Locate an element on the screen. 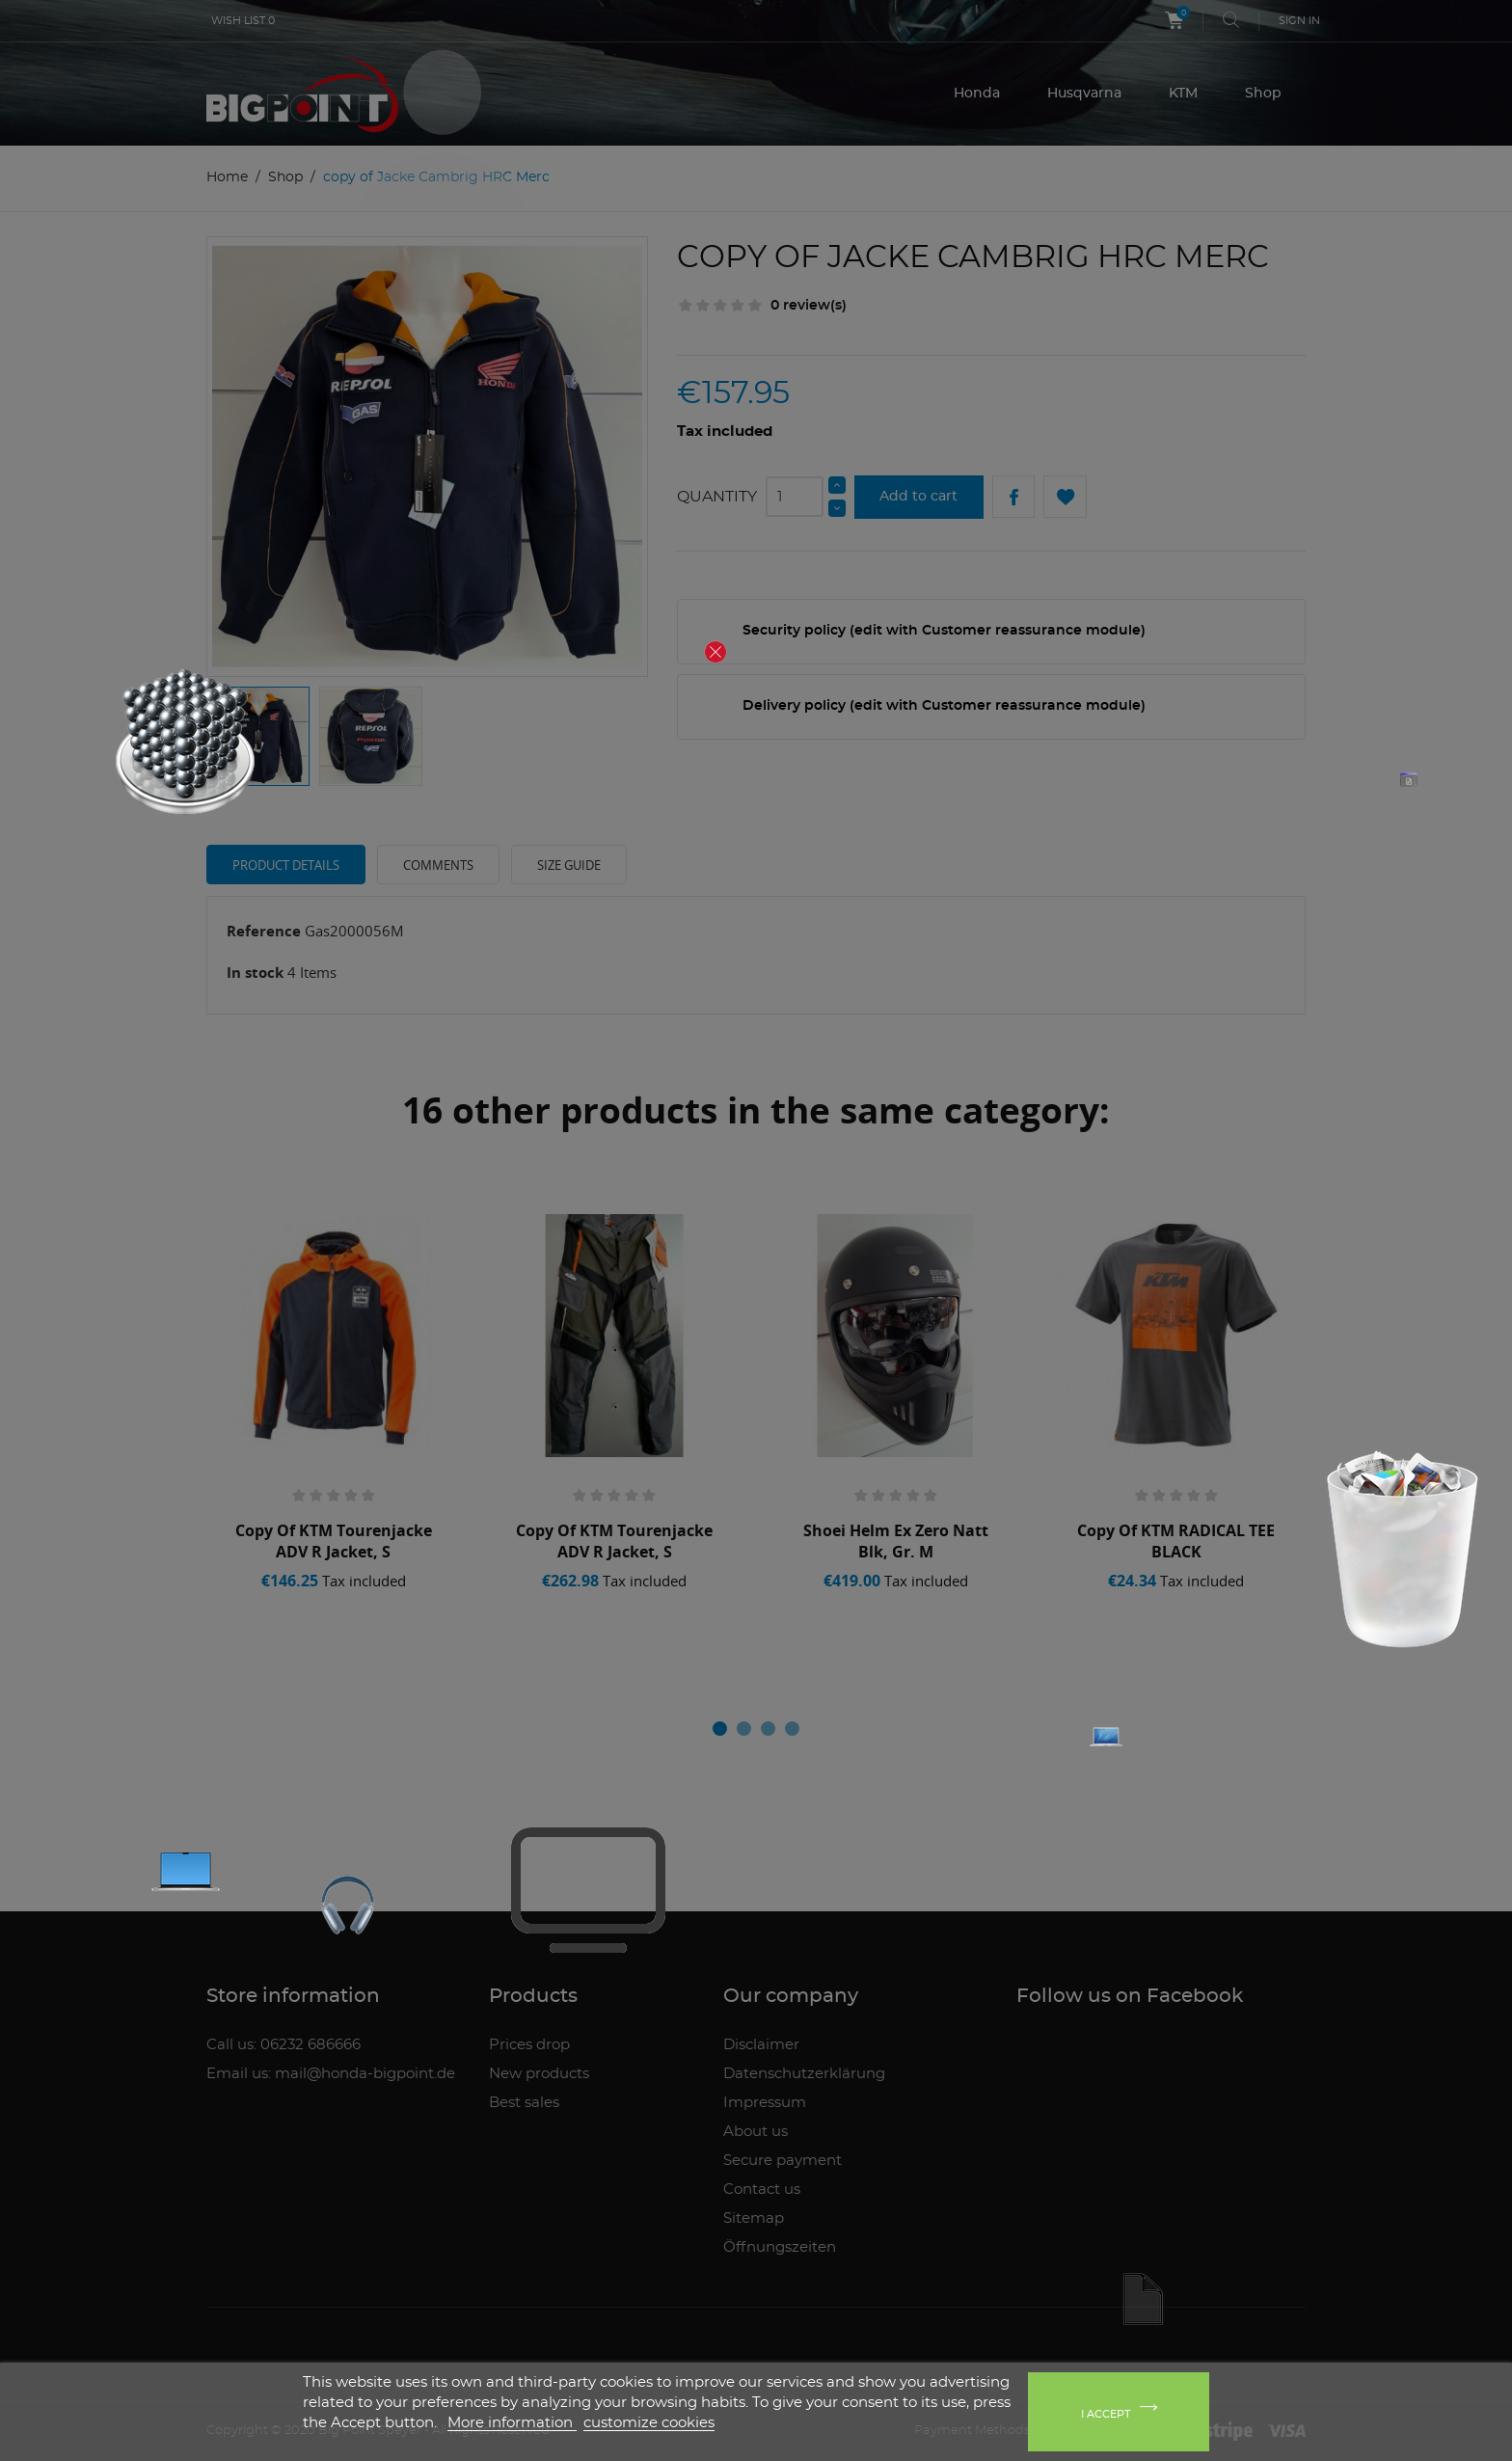 The image size is (1512, 2461). open your documents folder is located at coordinates (1409, 779).